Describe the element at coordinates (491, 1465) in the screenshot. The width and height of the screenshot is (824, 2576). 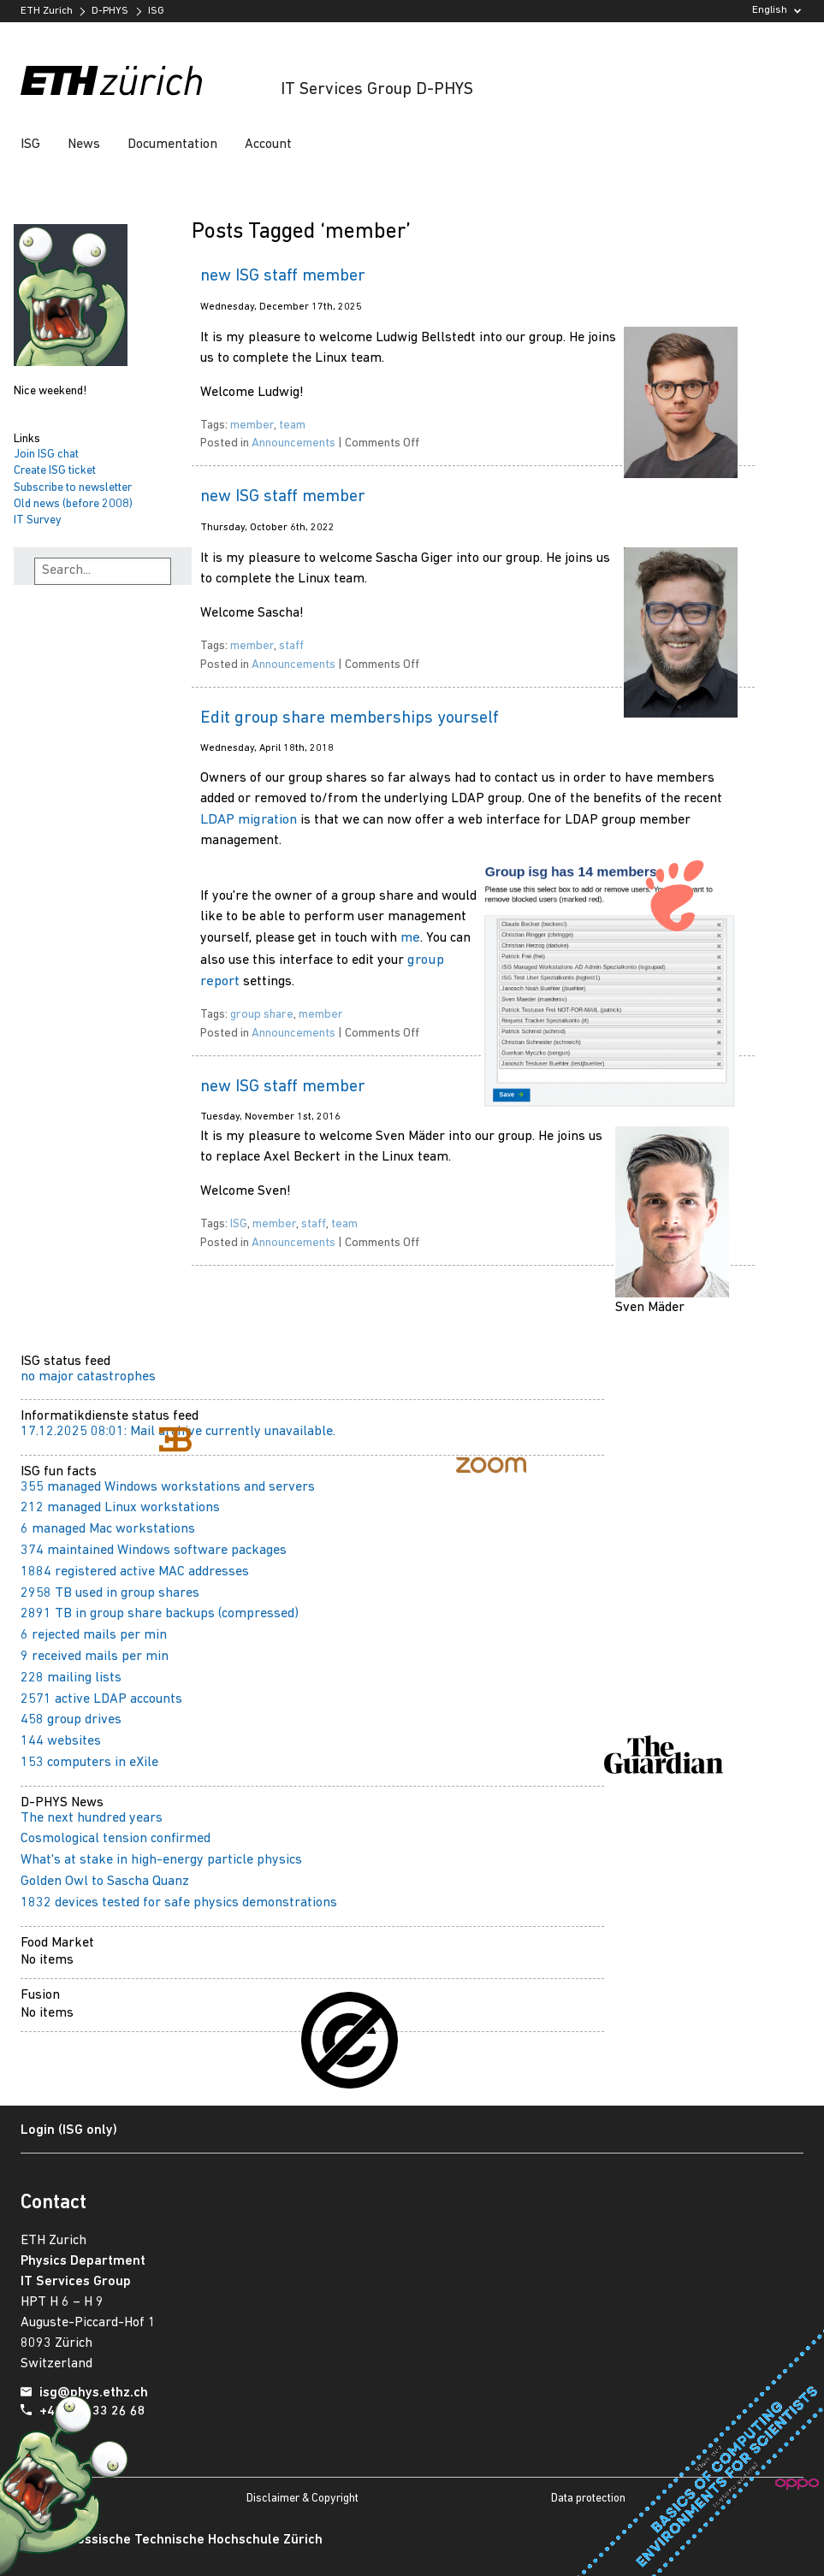
I see `open Zoom video conferencing app` at that location.